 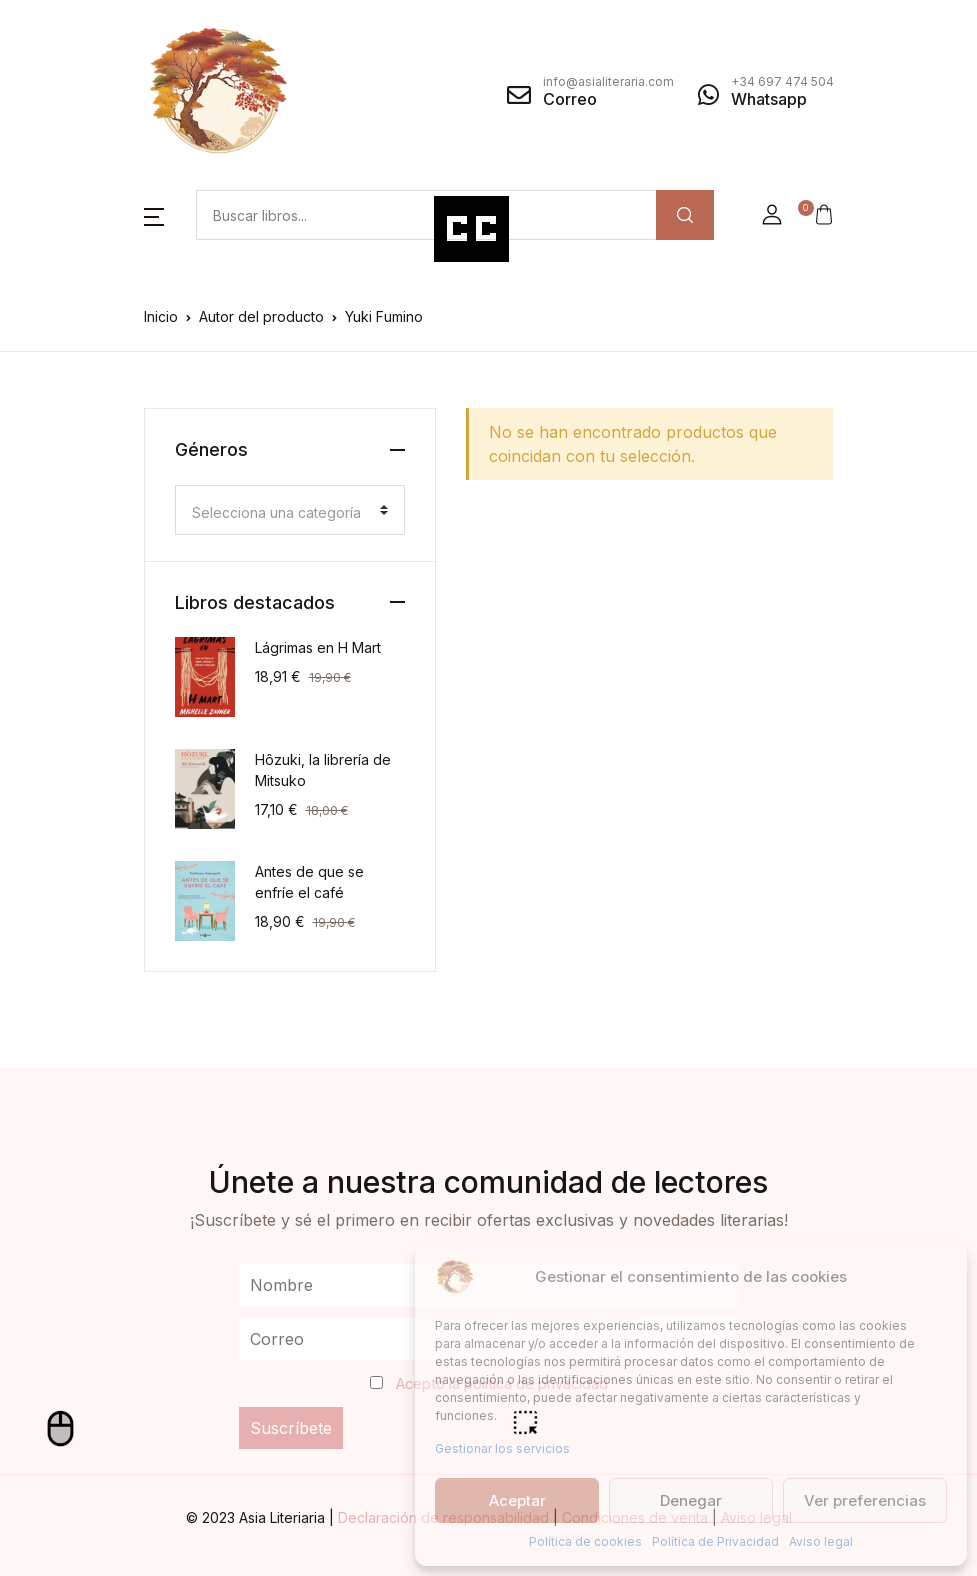 What do you see at coordinates (525, 1422) in the screenshot?
I see `select or highlight an area` at bounding box center [525, 1422].